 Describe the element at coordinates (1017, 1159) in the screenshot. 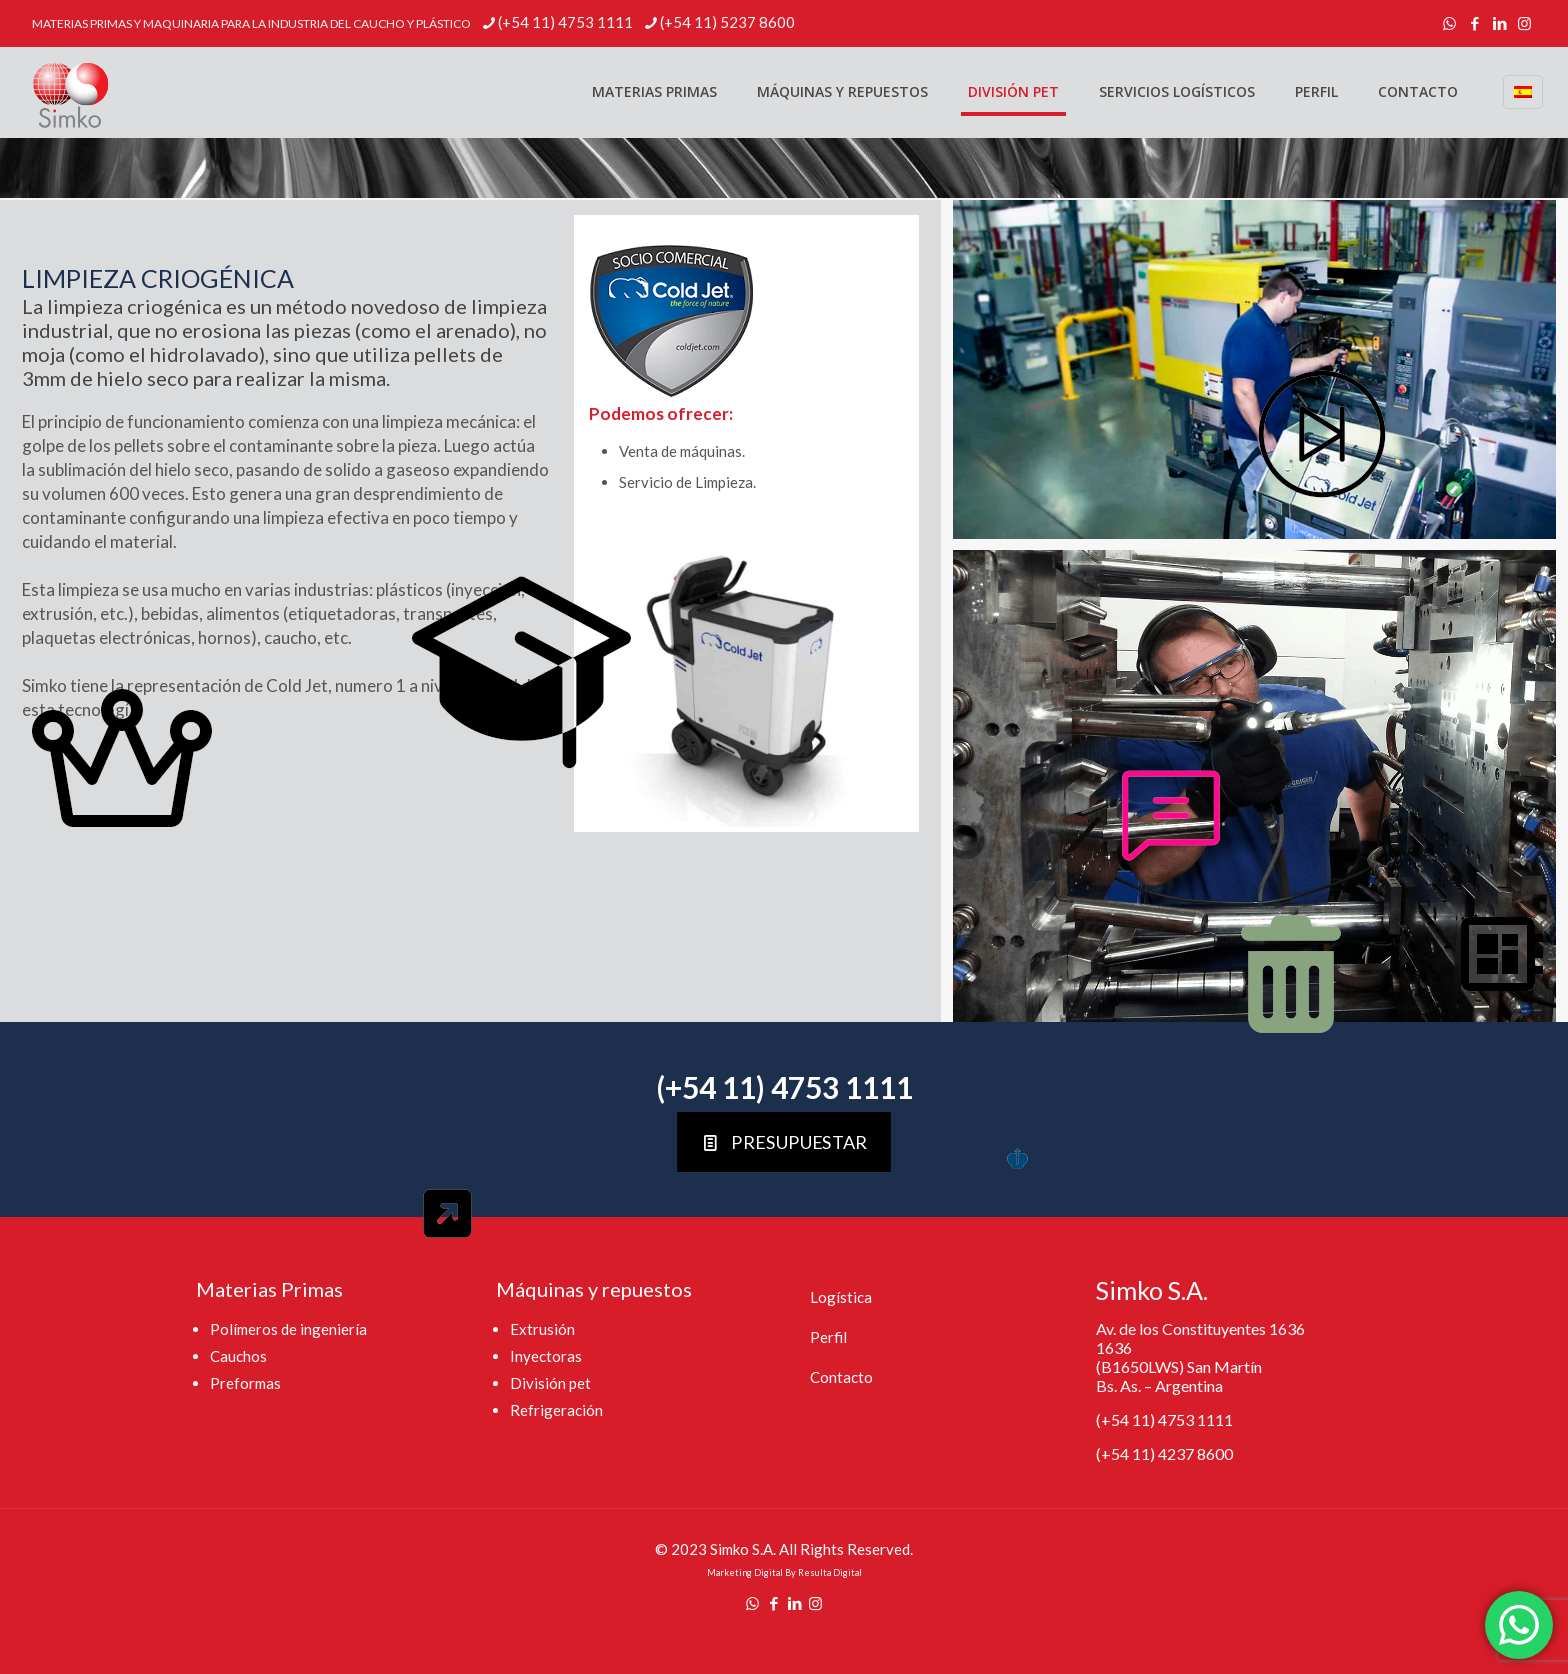

I see `indicates premium or royal status` at that location.